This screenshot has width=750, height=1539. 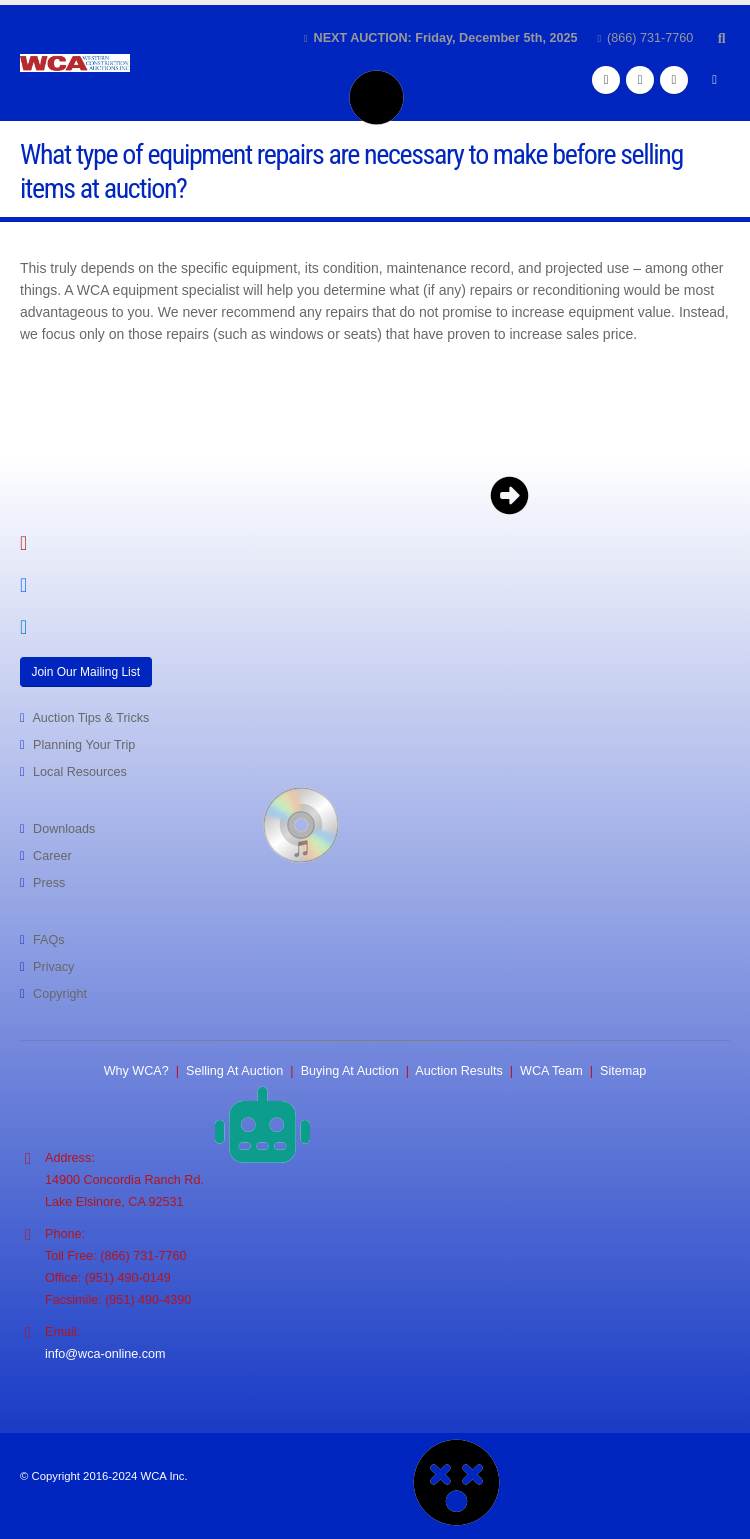 I want to click on go to next item or step, so click(x=509, y=495).